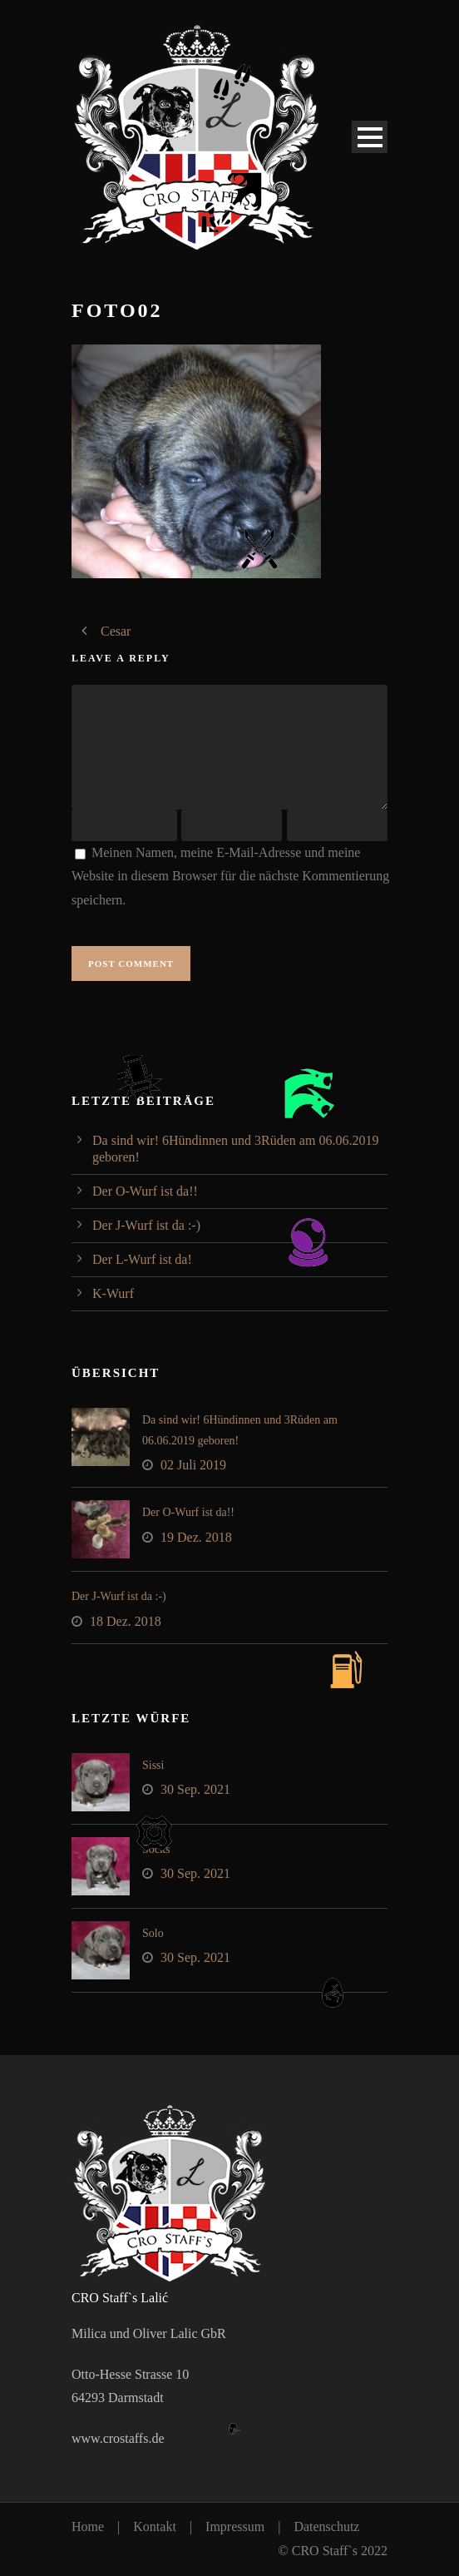 This screenshot has width=459, height=2576. Describe the element at coordinates (140, 1077) in the screenshot. I see `indicates a legal or court-related feature` at that location.